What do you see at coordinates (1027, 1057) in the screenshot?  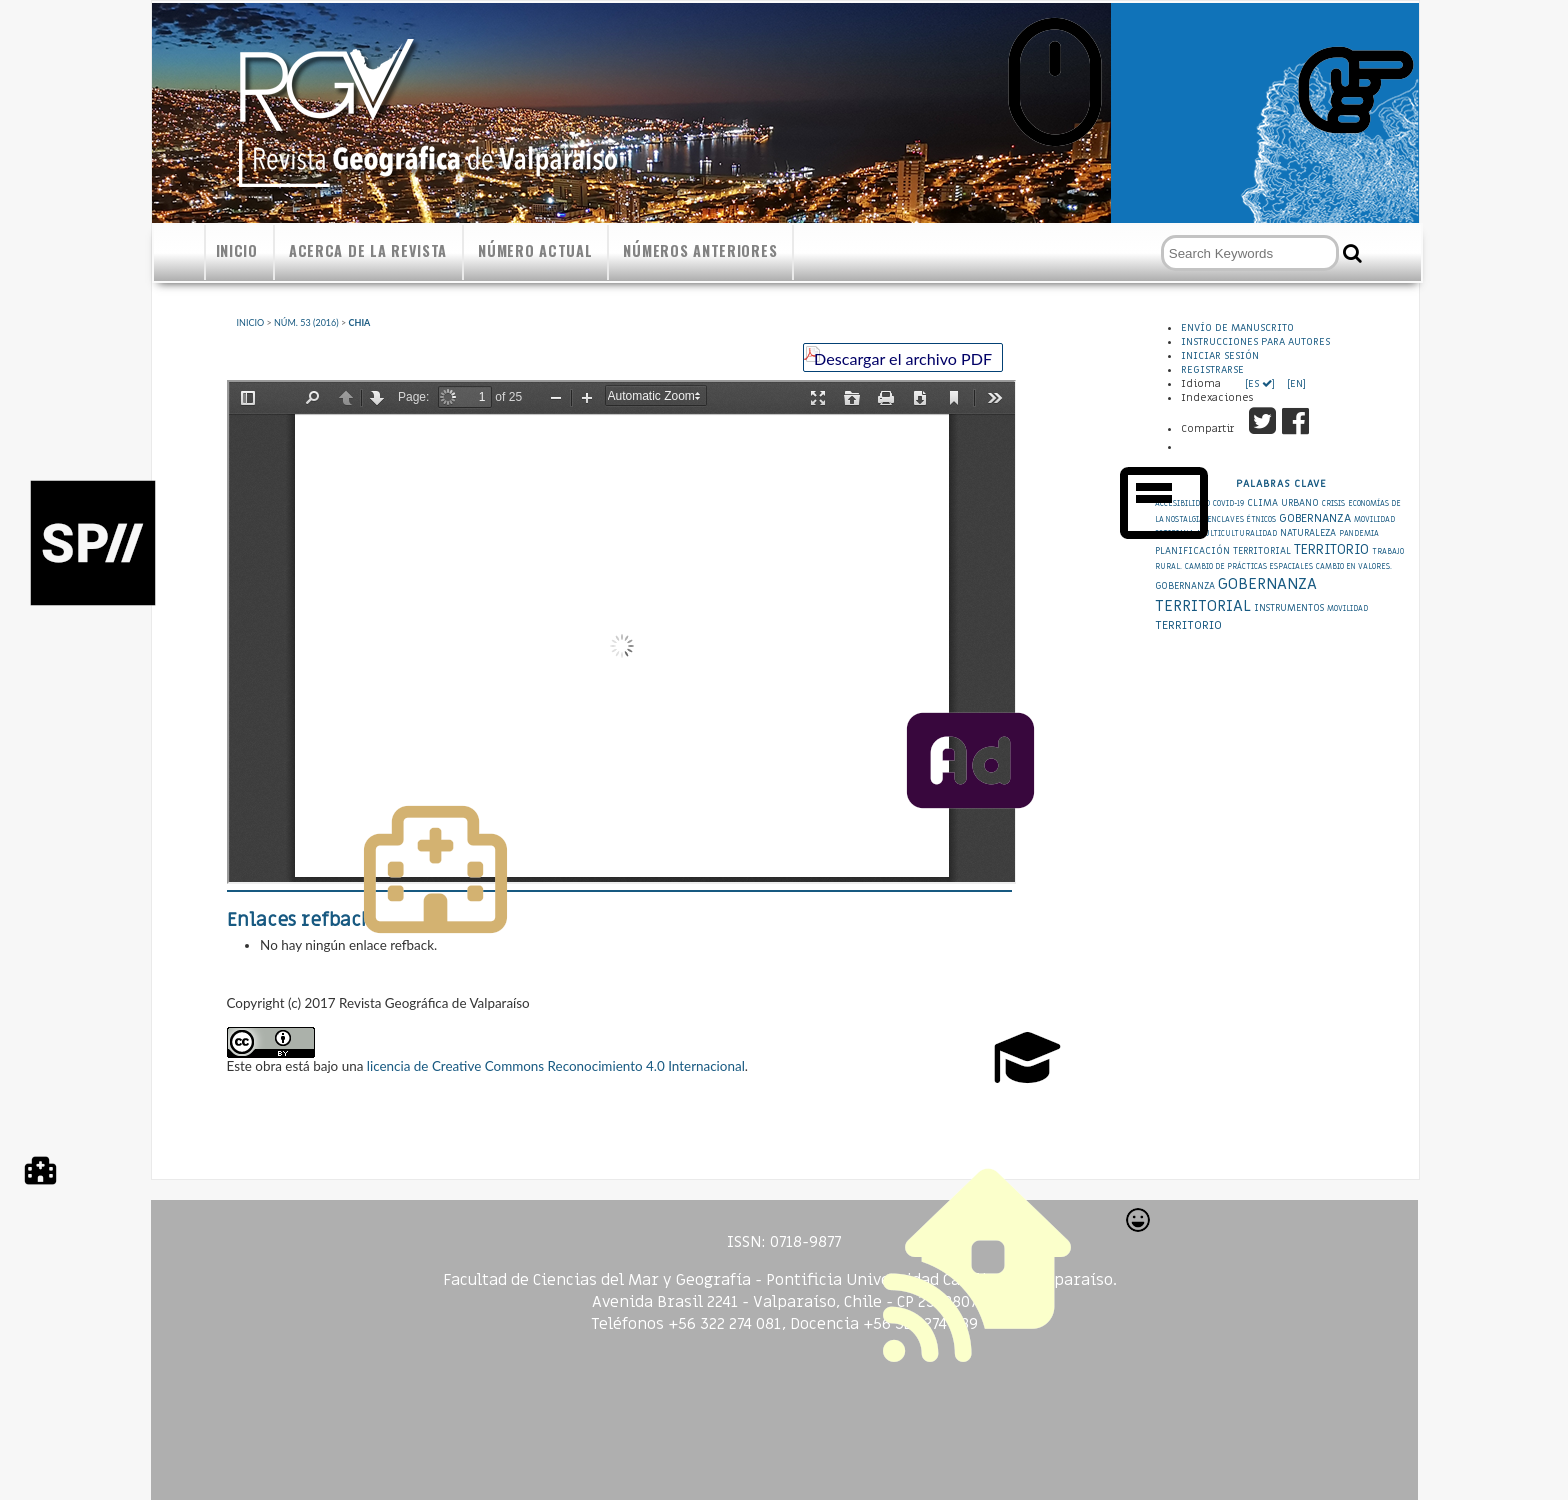 I see `access education or learning resources` at bounding box center [1027, 1057].